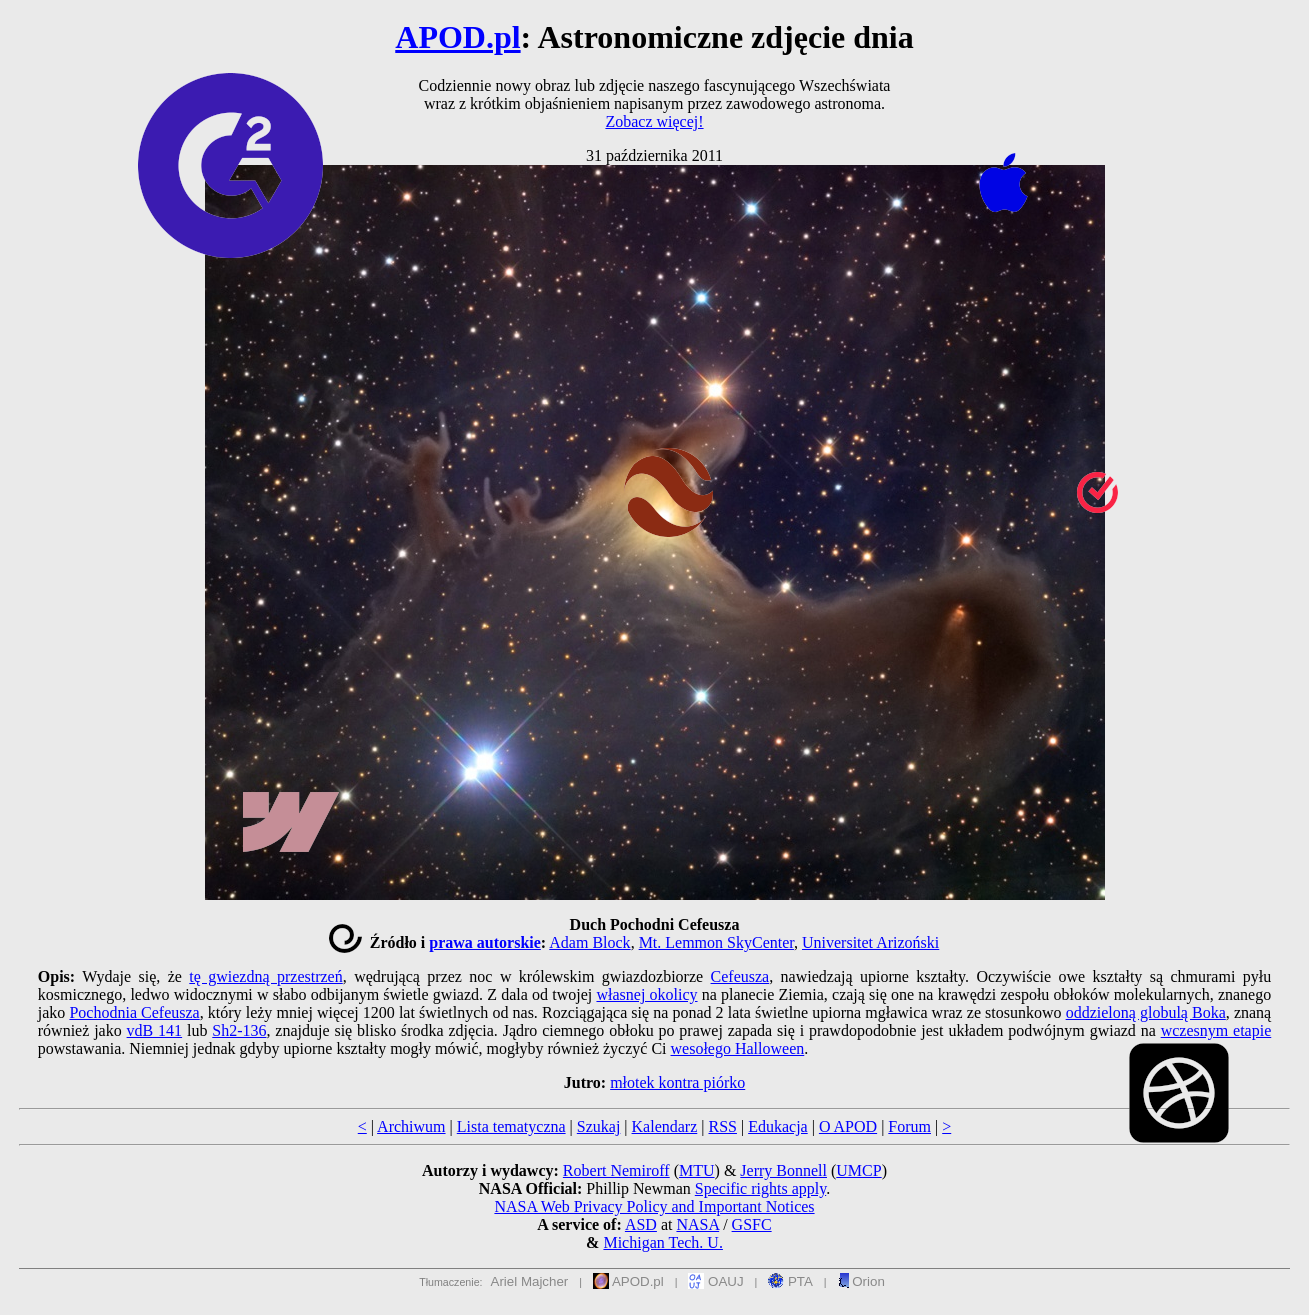 The image size is (1309, 1315). What do you see at coordinates (668, 492) in the screenshot?
I see `open Google Earth app` at bounding box center [668, 492].